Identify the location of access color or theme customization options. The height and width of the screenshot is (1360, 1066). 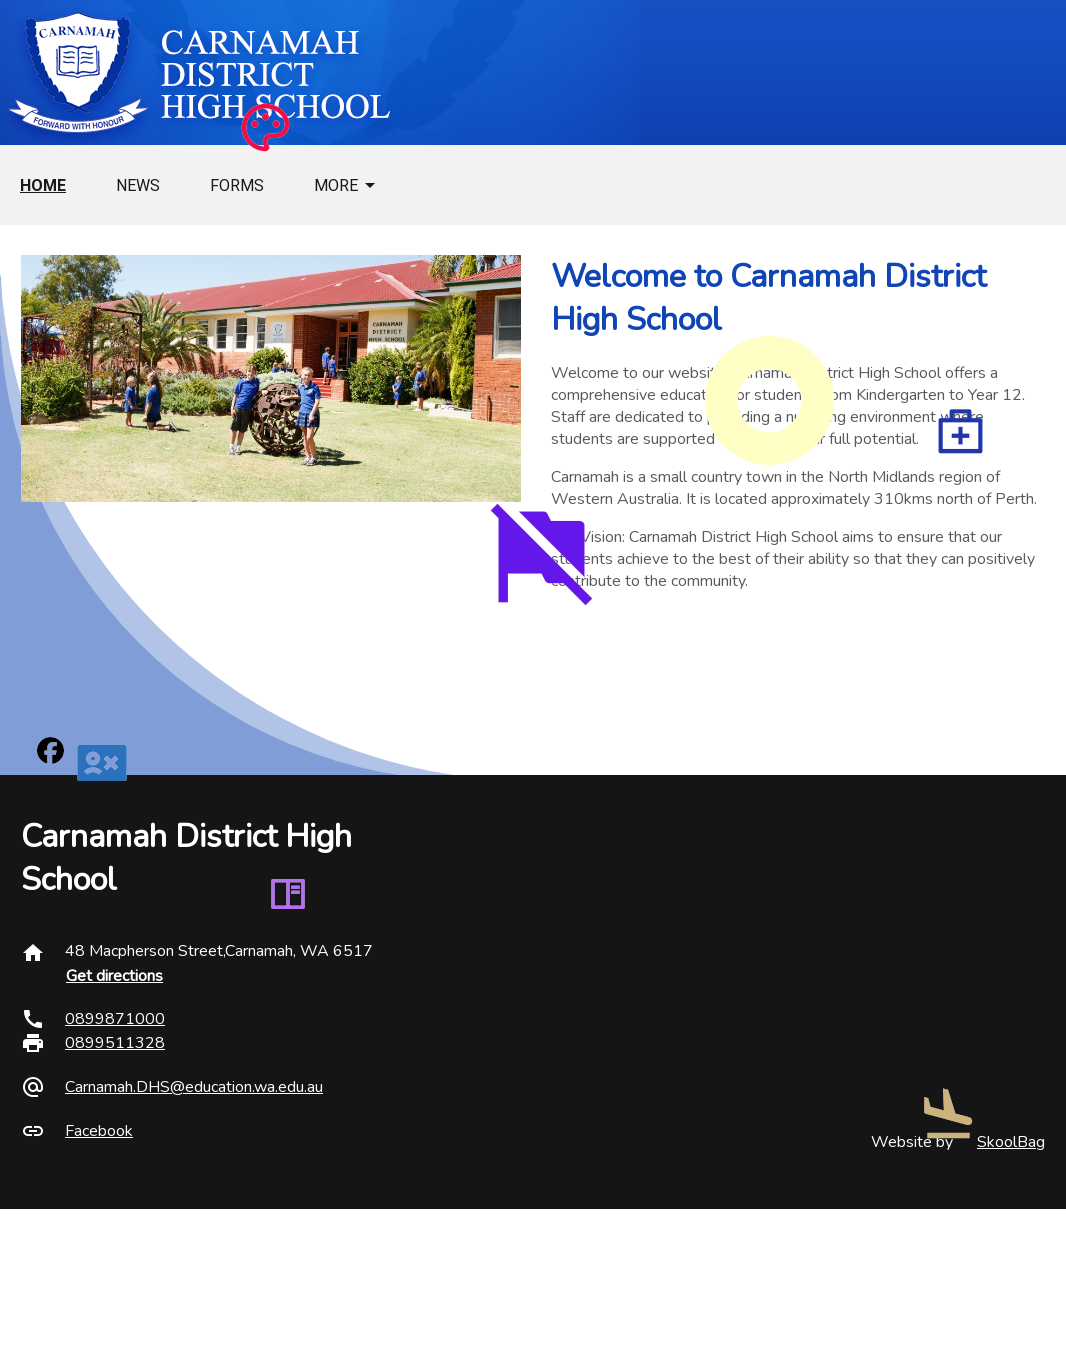
(265, 127).